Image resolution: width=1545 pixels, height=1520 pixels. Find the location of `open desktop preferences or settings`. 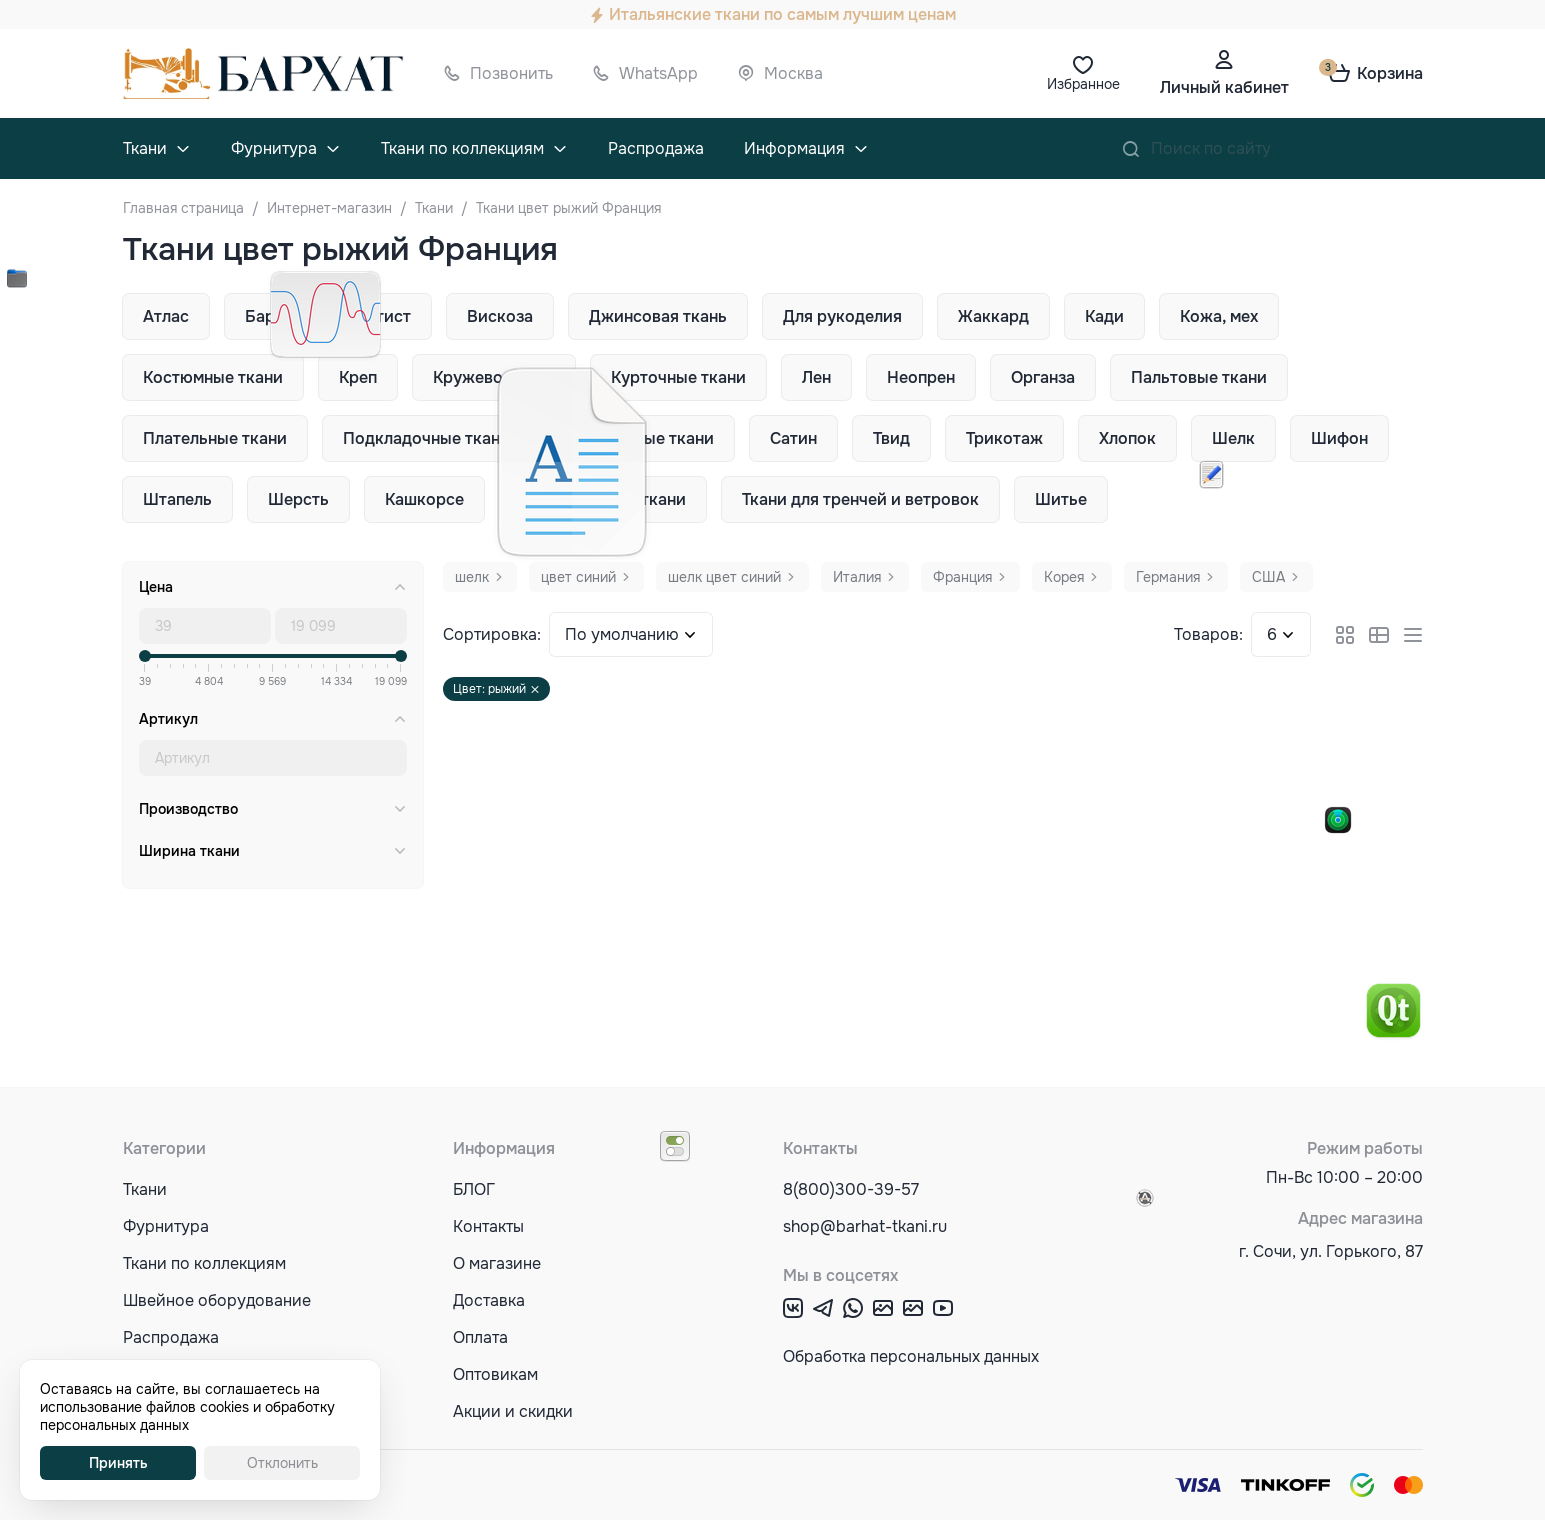

open desktop preferences or settings is located at coordinates (675, 1146).